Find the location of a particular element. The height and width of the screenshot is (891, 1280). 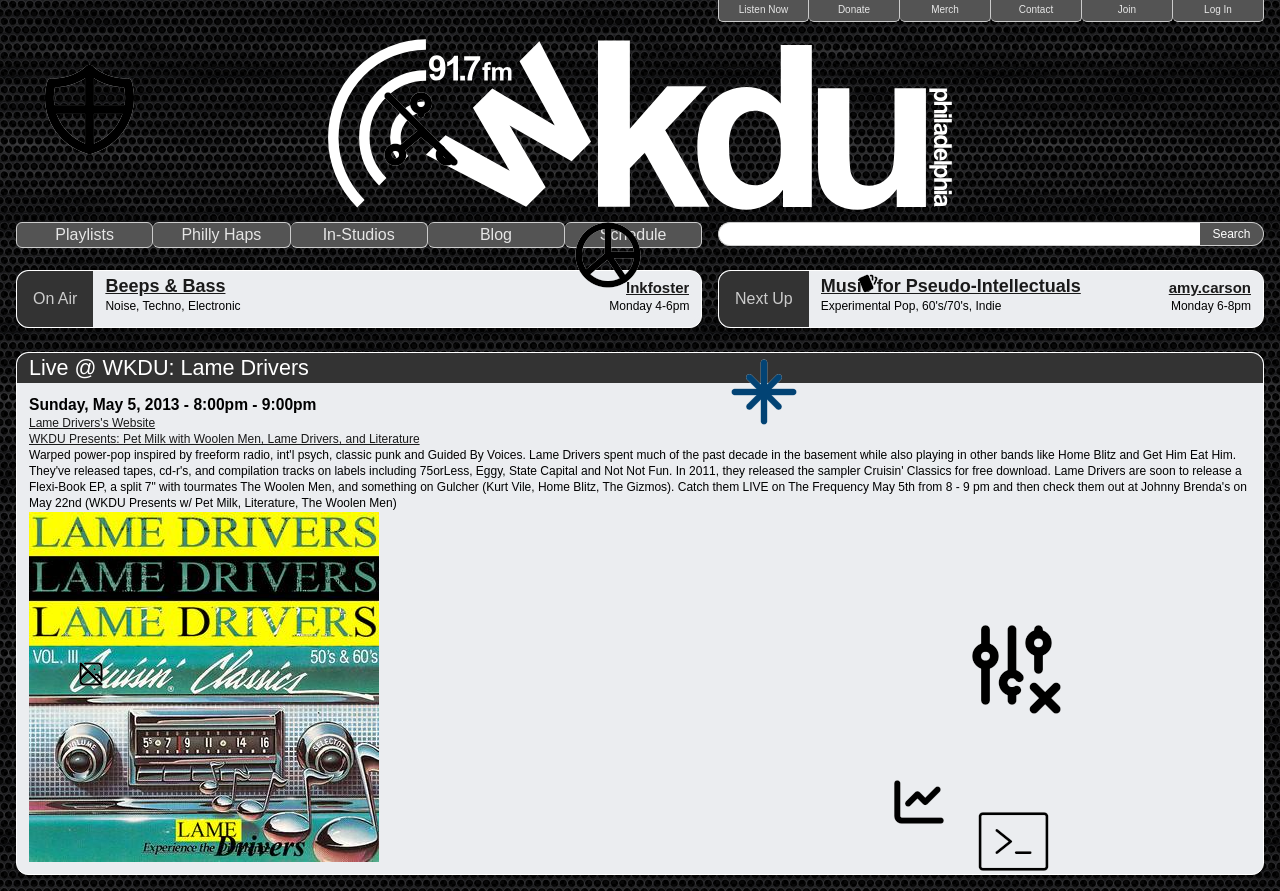

set or view your north star goal is located at coordinates (764, 392).